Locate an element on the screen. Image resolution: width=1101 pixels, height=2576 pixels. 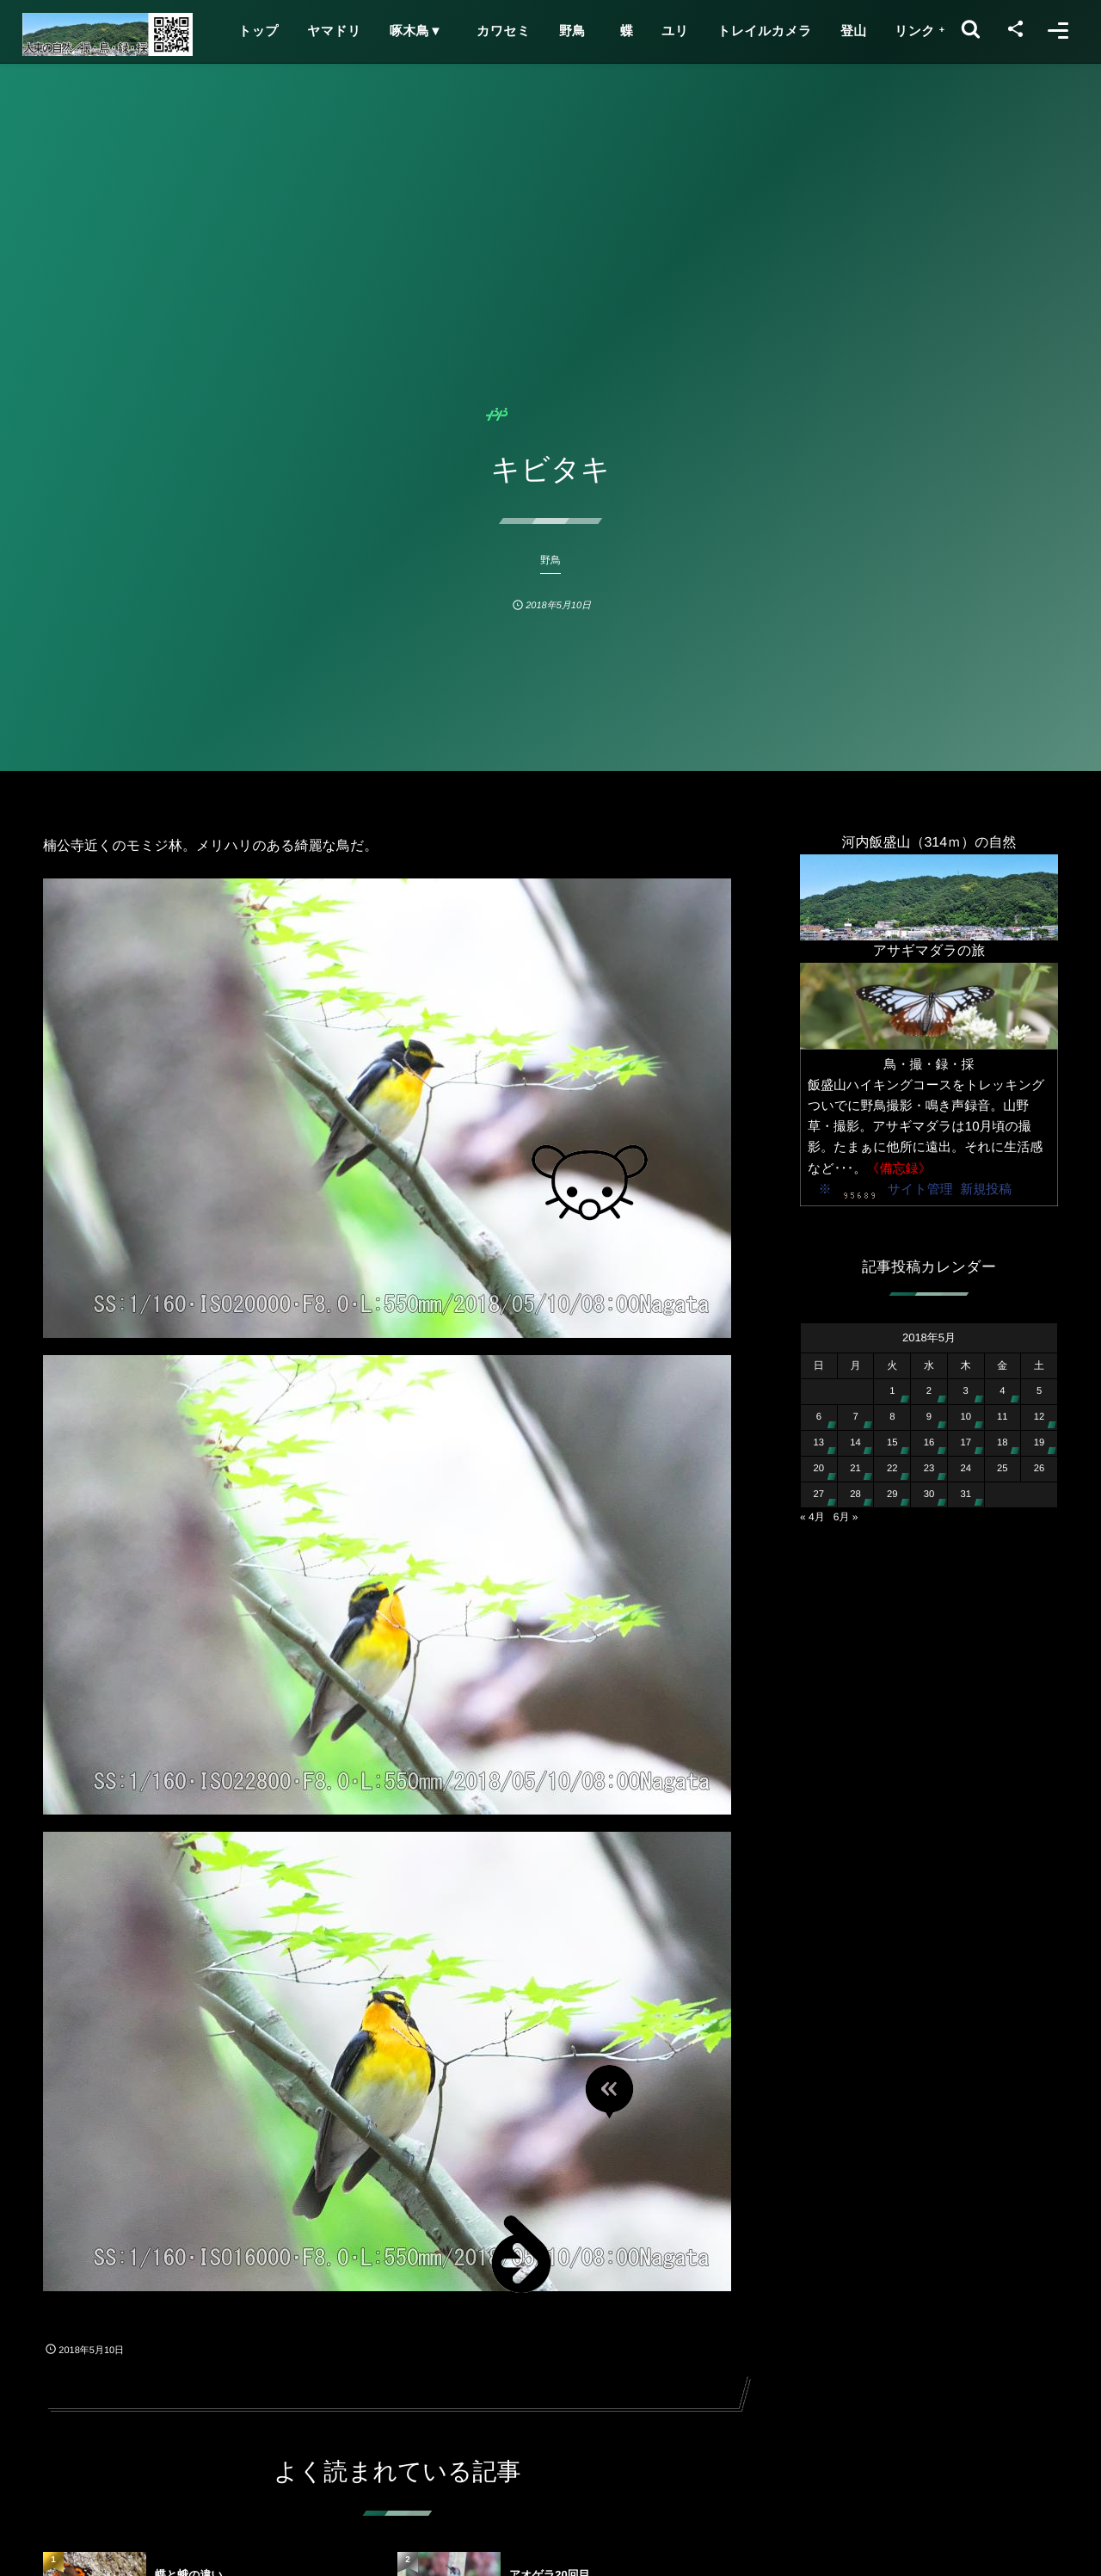
visit the les libraires bookstore platform is located at coordinates (609, 2092).